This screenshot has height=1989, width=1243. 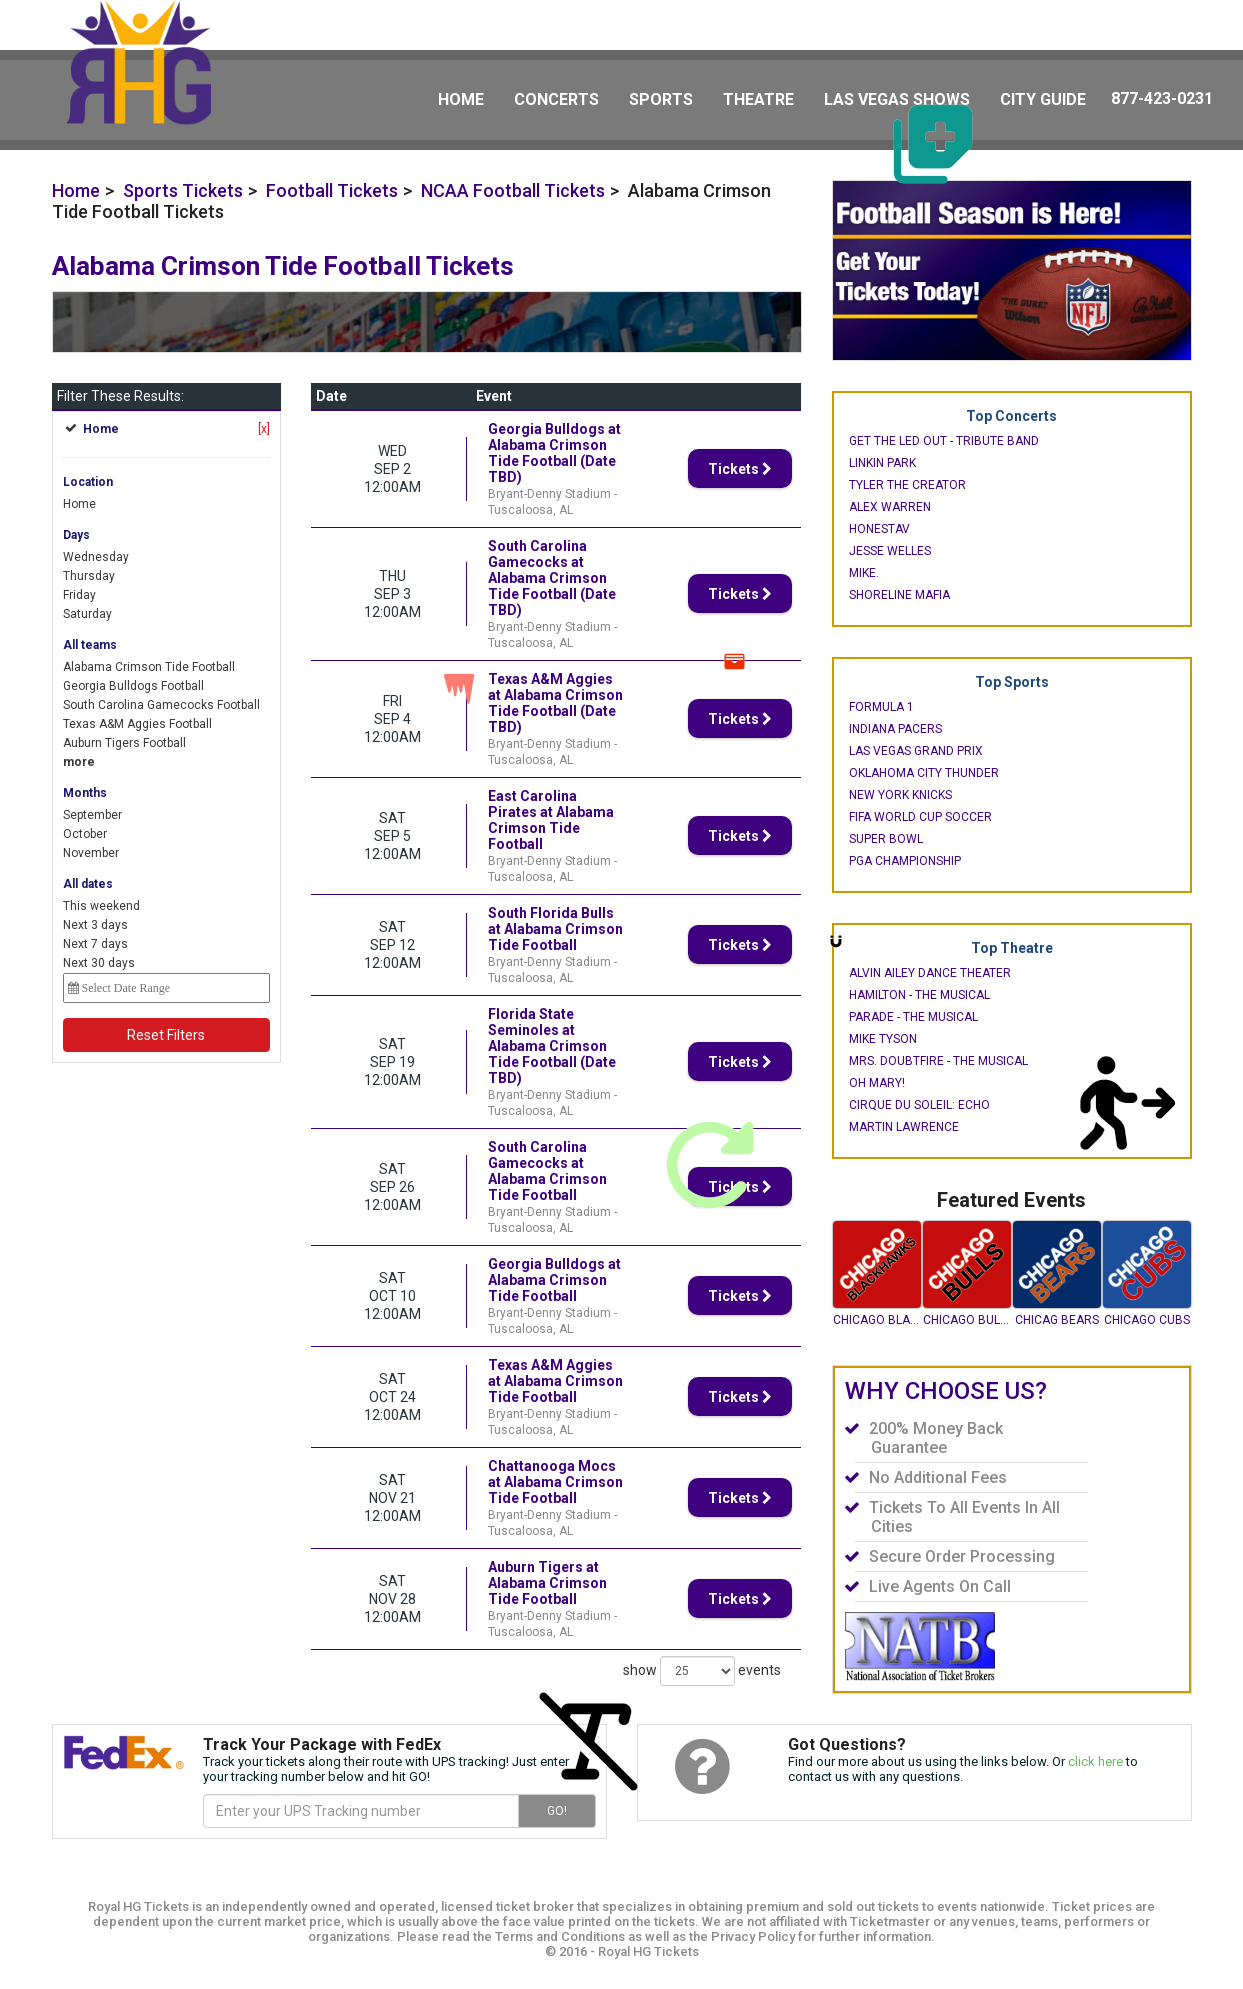 I want to click on indicates freezing or cold weather conditions, so click(x=459, y=689).